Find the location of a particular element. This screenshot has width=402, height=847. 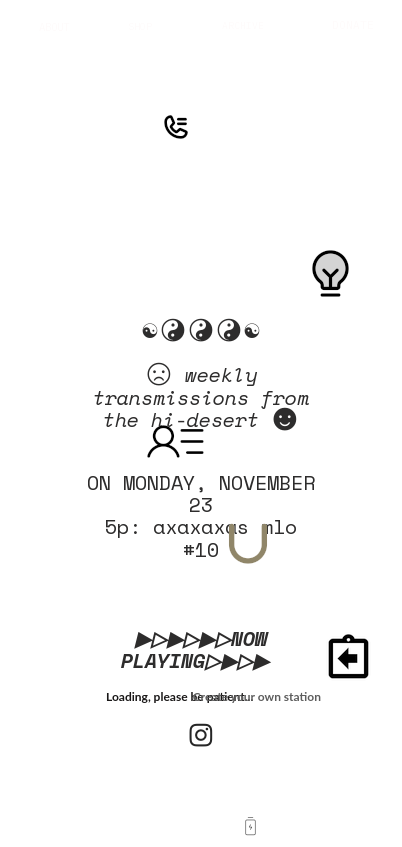

toggle idea or inspiration mode is located at coordinates (330, 273).